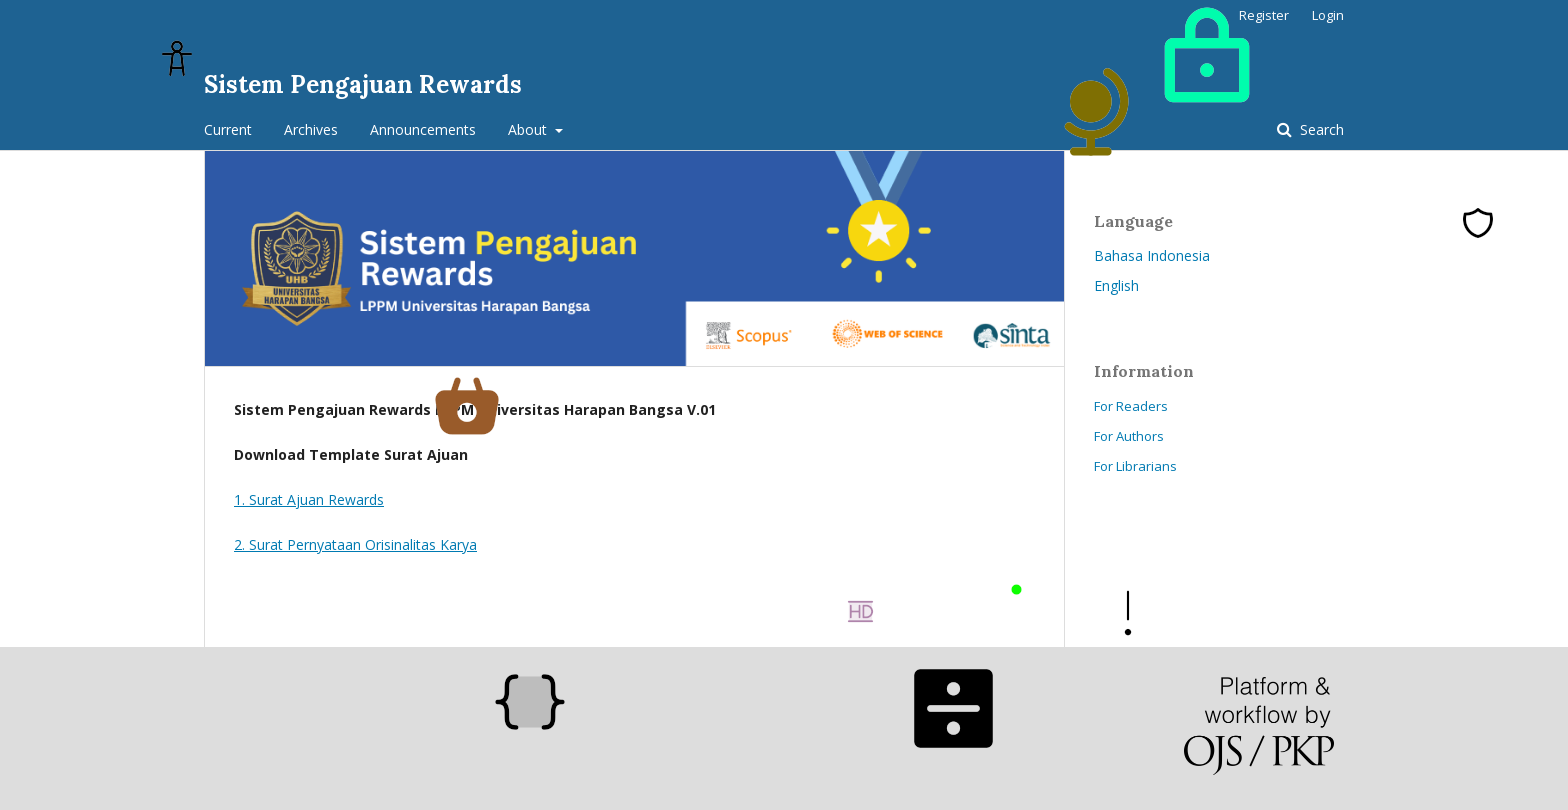  What do you see at coordinates (1016, 565) in the screenshot?
I see `indicates no wifi signal available` at bounding box center [1016, 565].